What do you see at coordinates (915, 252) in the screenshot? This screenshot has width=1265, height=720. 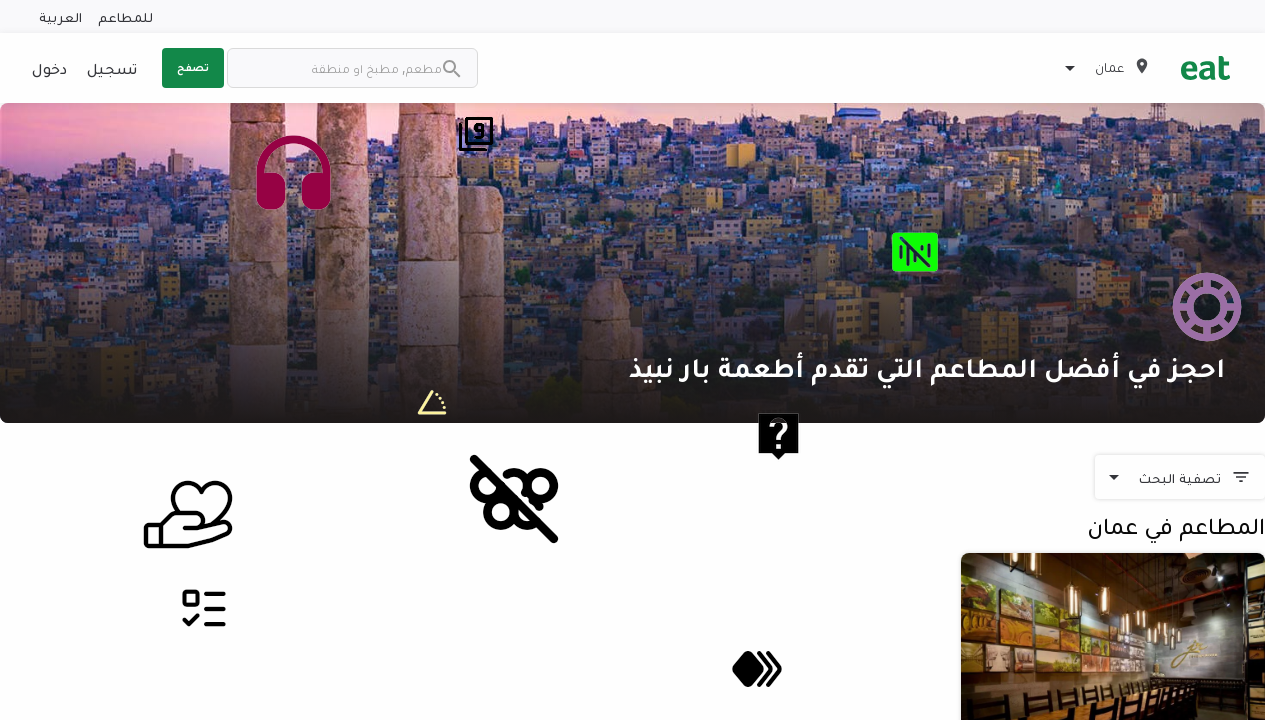 I see `mute or disable audio input` at bounding box center [915, 252].